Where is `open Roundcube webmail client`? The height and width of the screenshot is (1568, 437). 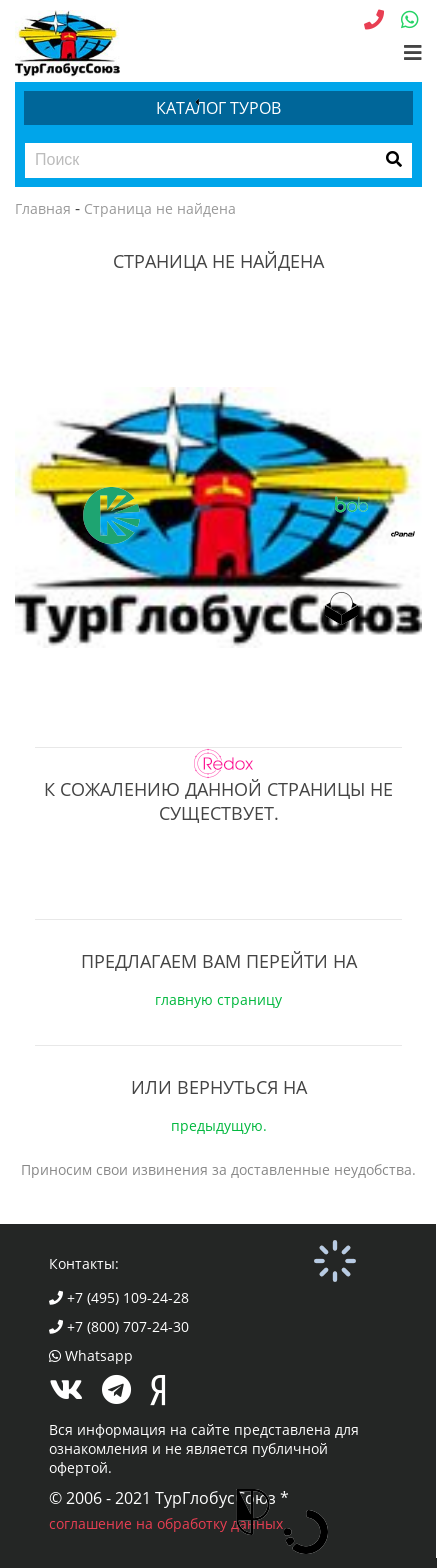 open Roundcube webmail client is located at coordinates (341, 608).